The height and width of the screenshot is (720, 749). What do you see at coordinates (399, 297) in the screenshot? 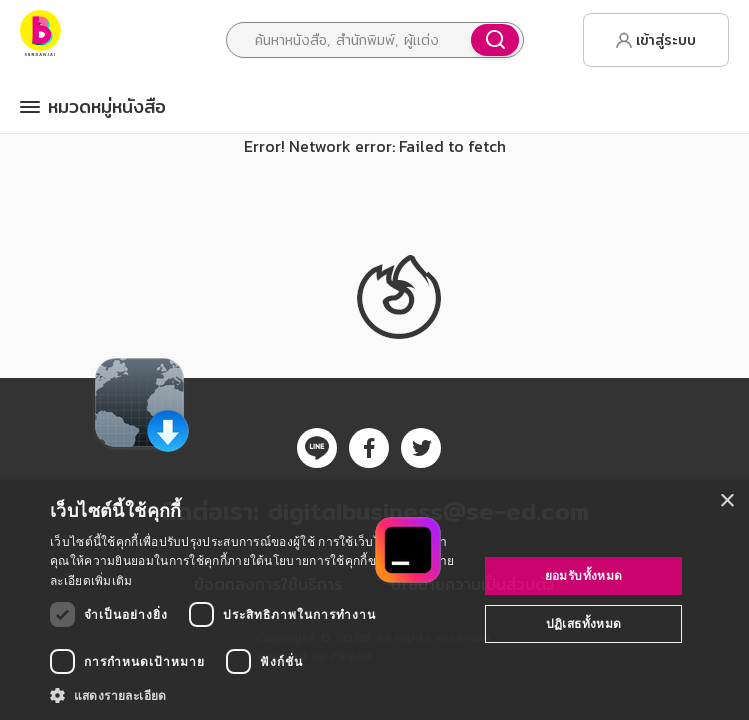
I see `open firefox browser` at bounding box center [399, 297].